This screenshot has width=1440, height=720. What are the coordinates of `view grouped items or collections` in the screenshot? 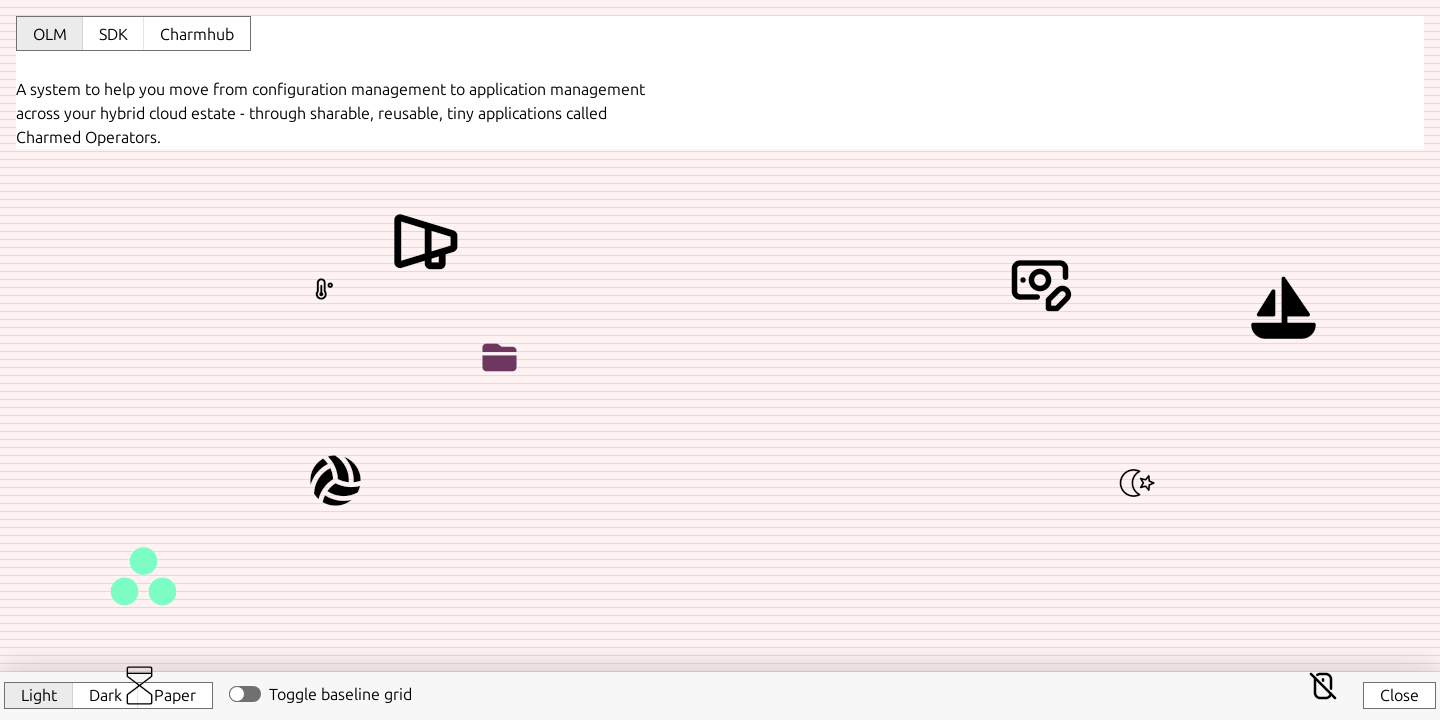 It's located at (143, 577).